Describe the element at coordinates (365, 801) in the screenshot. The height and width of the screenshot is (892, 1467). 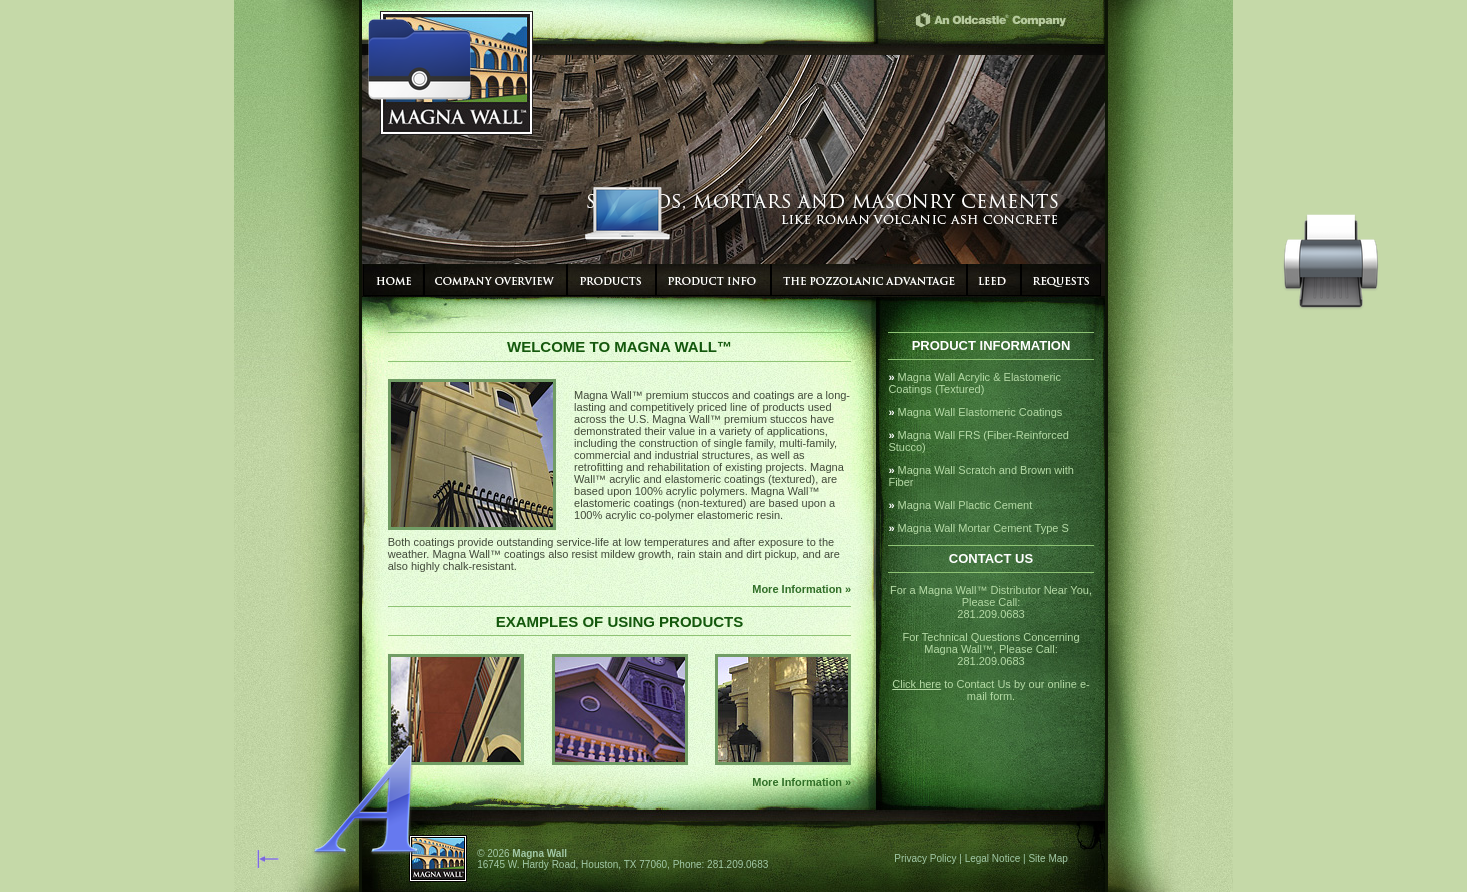
I see `access font library or text styles` at that location.